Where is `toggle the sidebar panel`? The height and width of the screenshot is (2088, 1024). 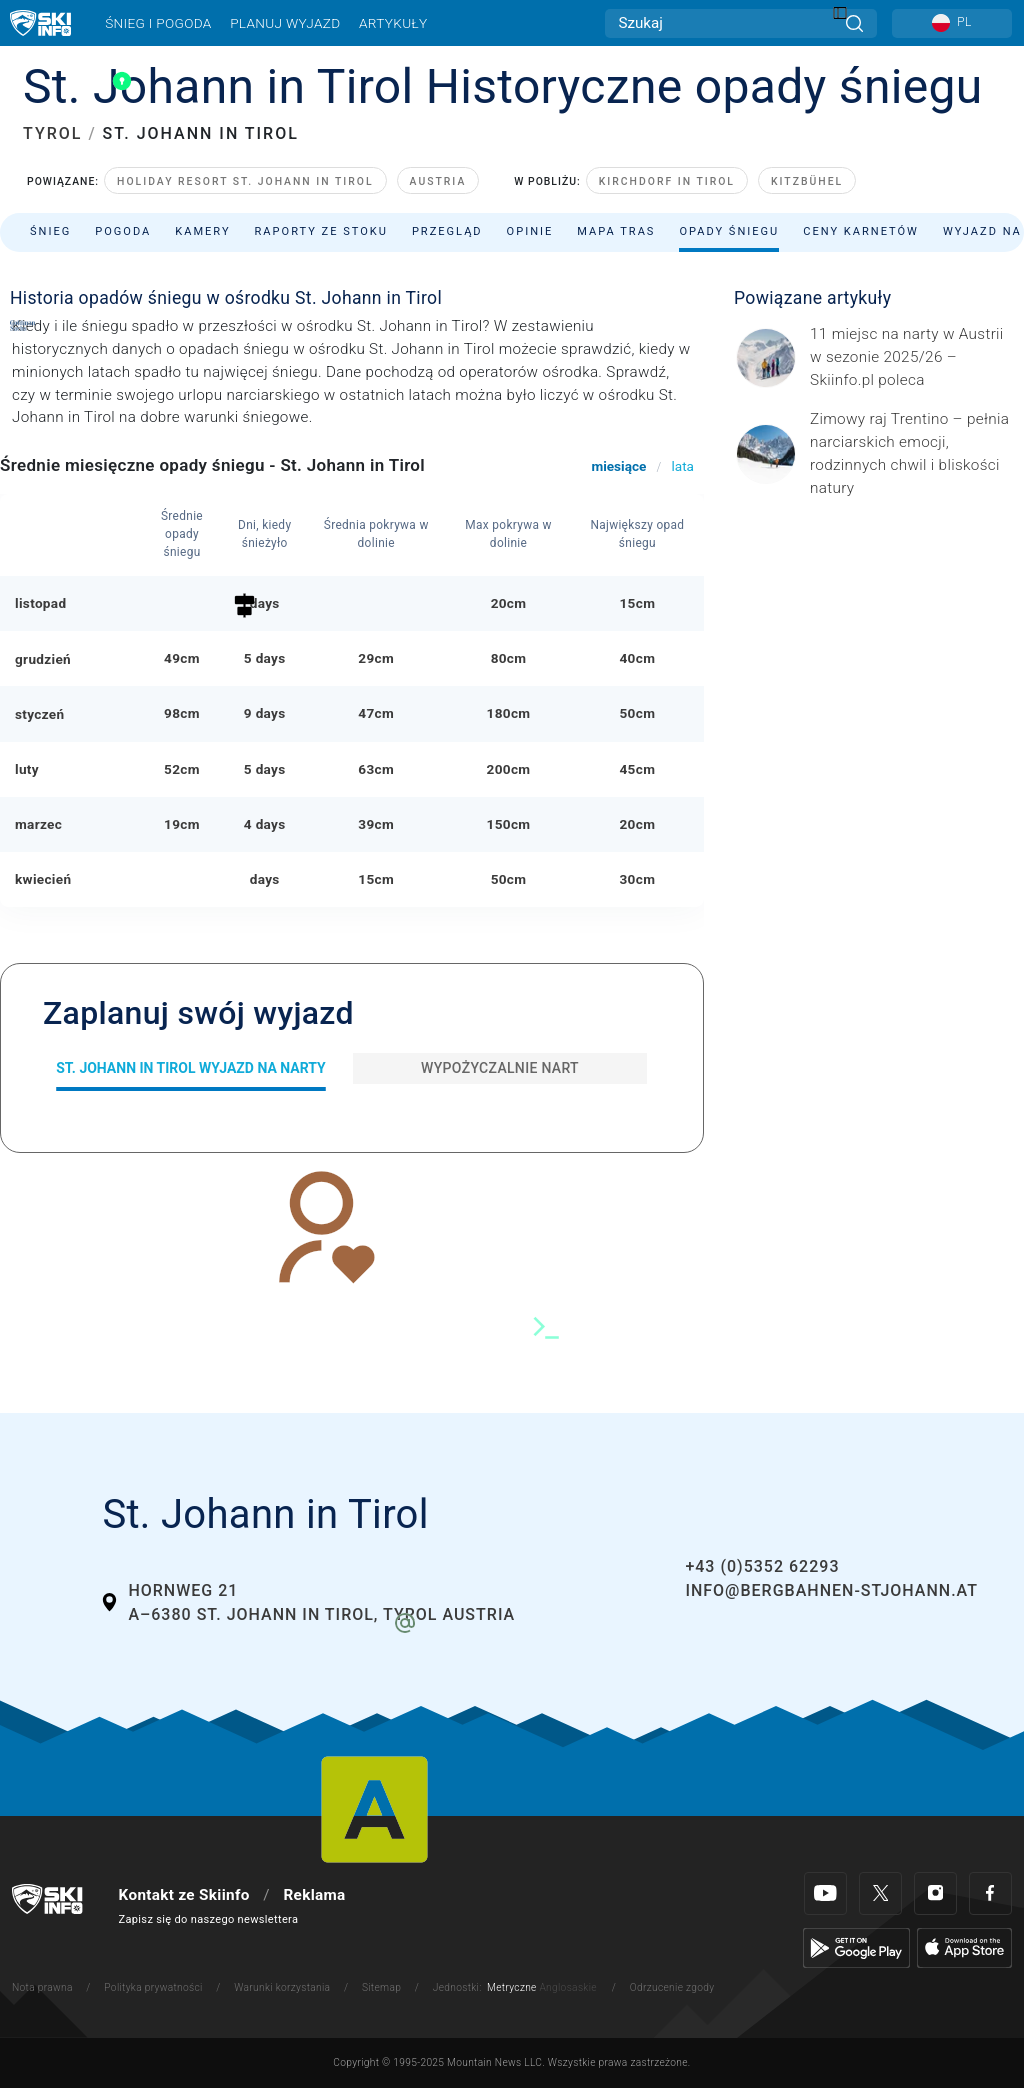
toggle the sidebar panel is located at coordinates (840, 13).